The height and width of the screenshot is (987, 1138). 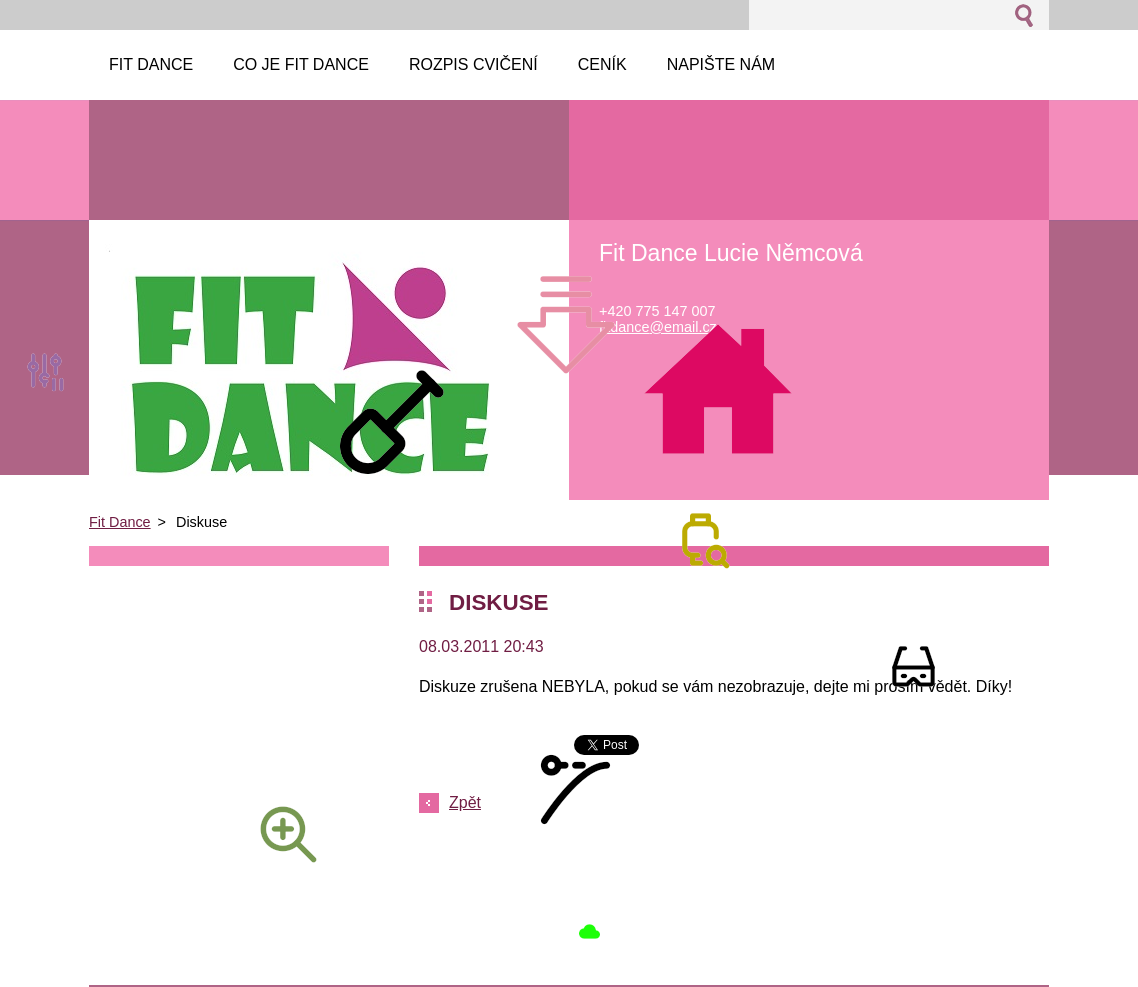 What do you see at coordinates (288, 834) in the screenshot?
I see `zoom in on content or image` at bounding box center [288, 834].